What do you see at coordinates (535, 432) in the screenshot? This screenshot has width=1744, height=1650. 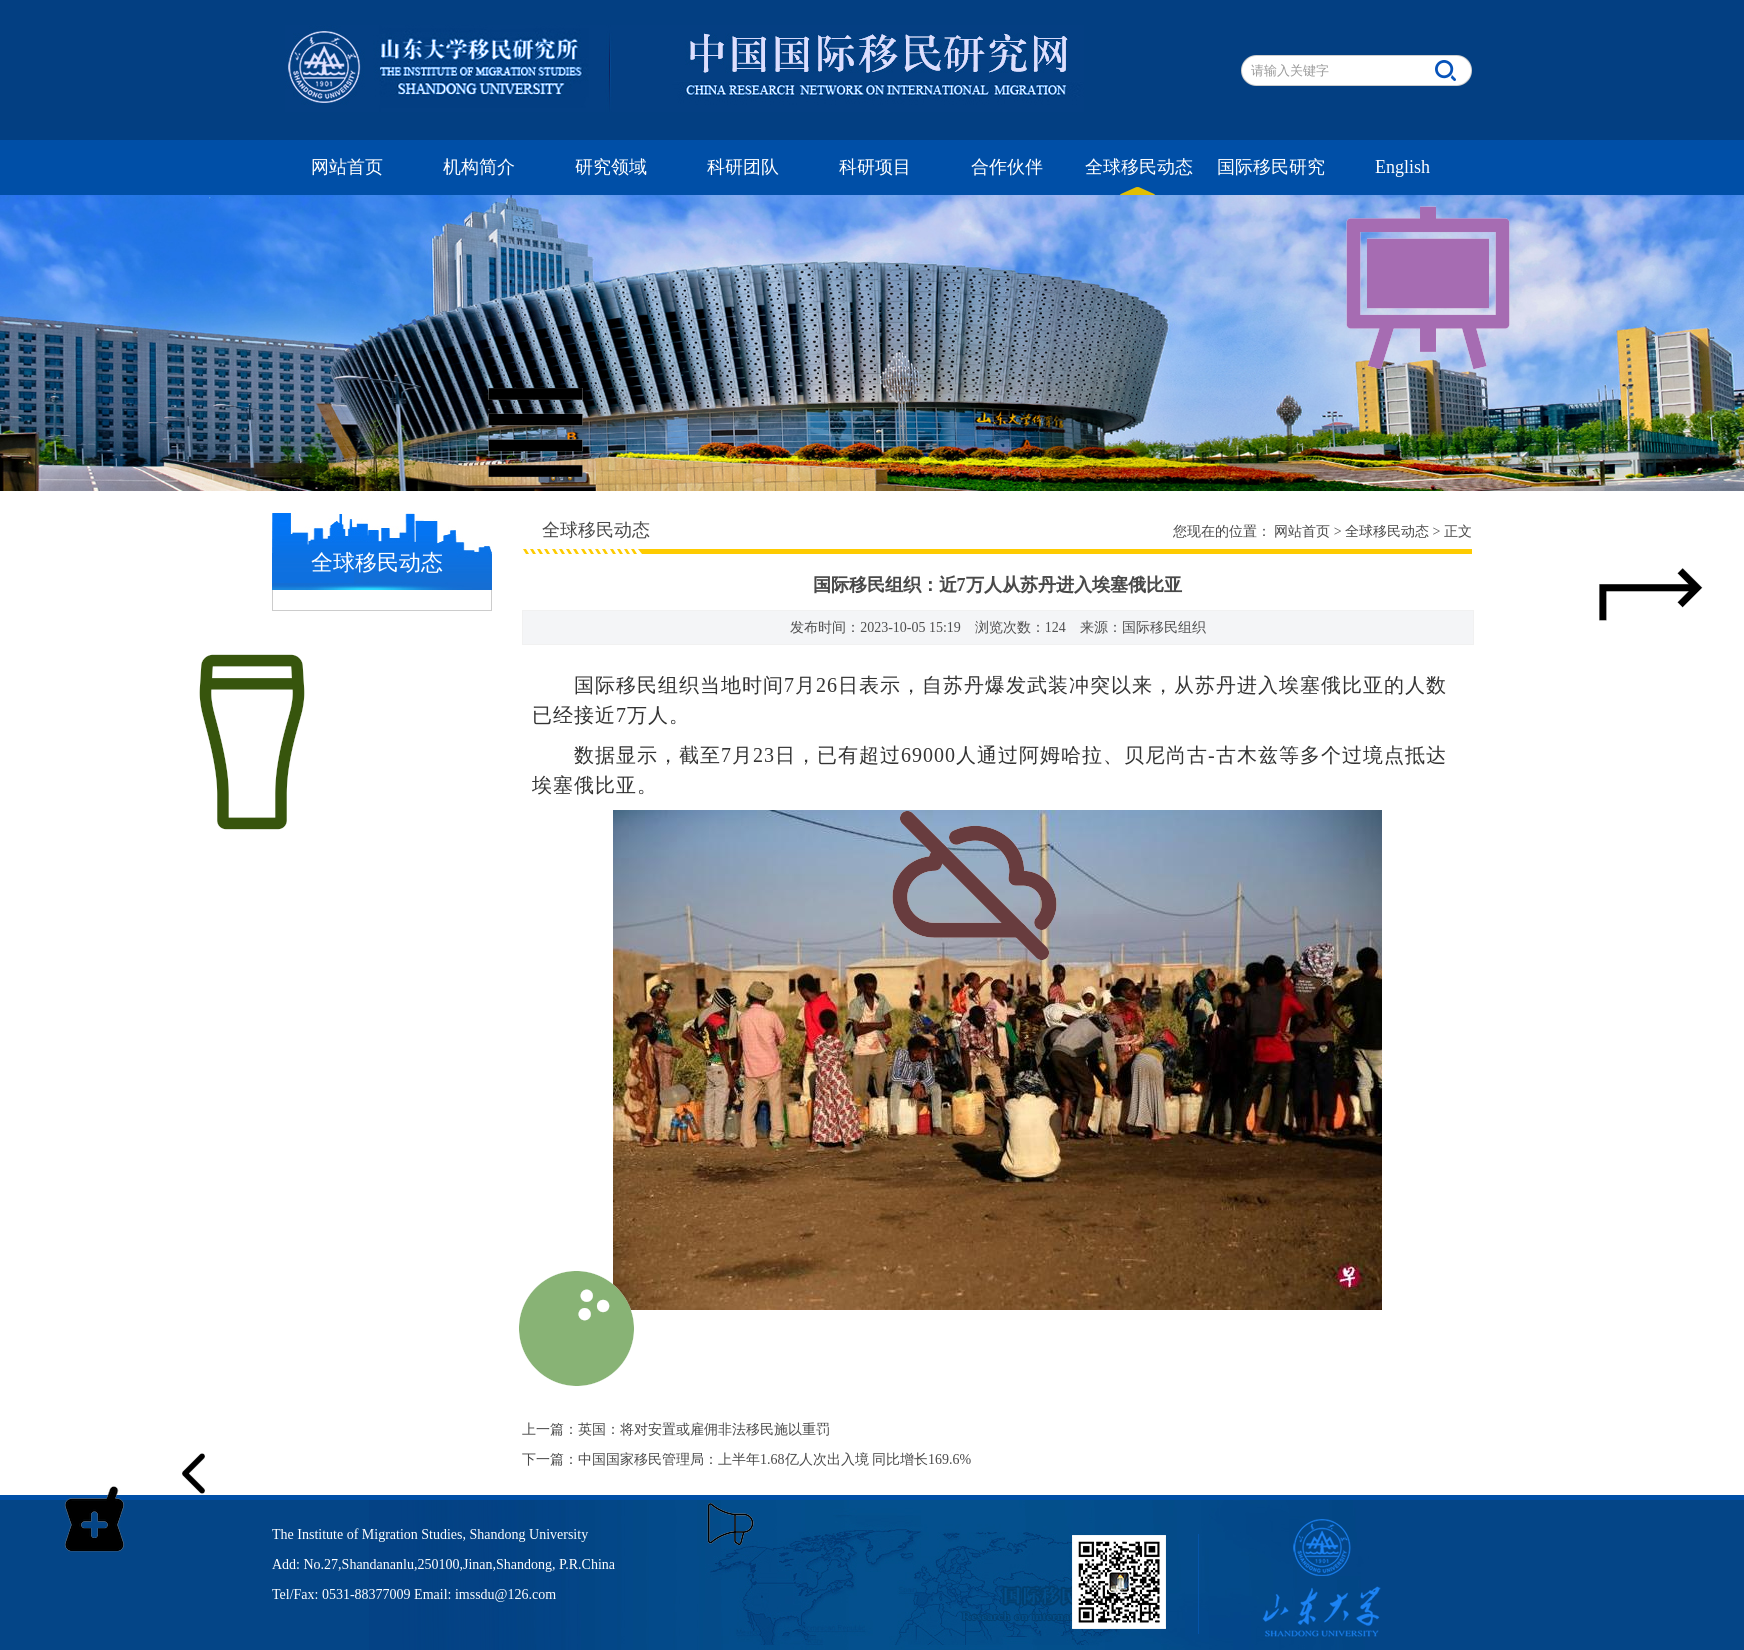 I see `open navigation menu` at bounding box center [535, 432].